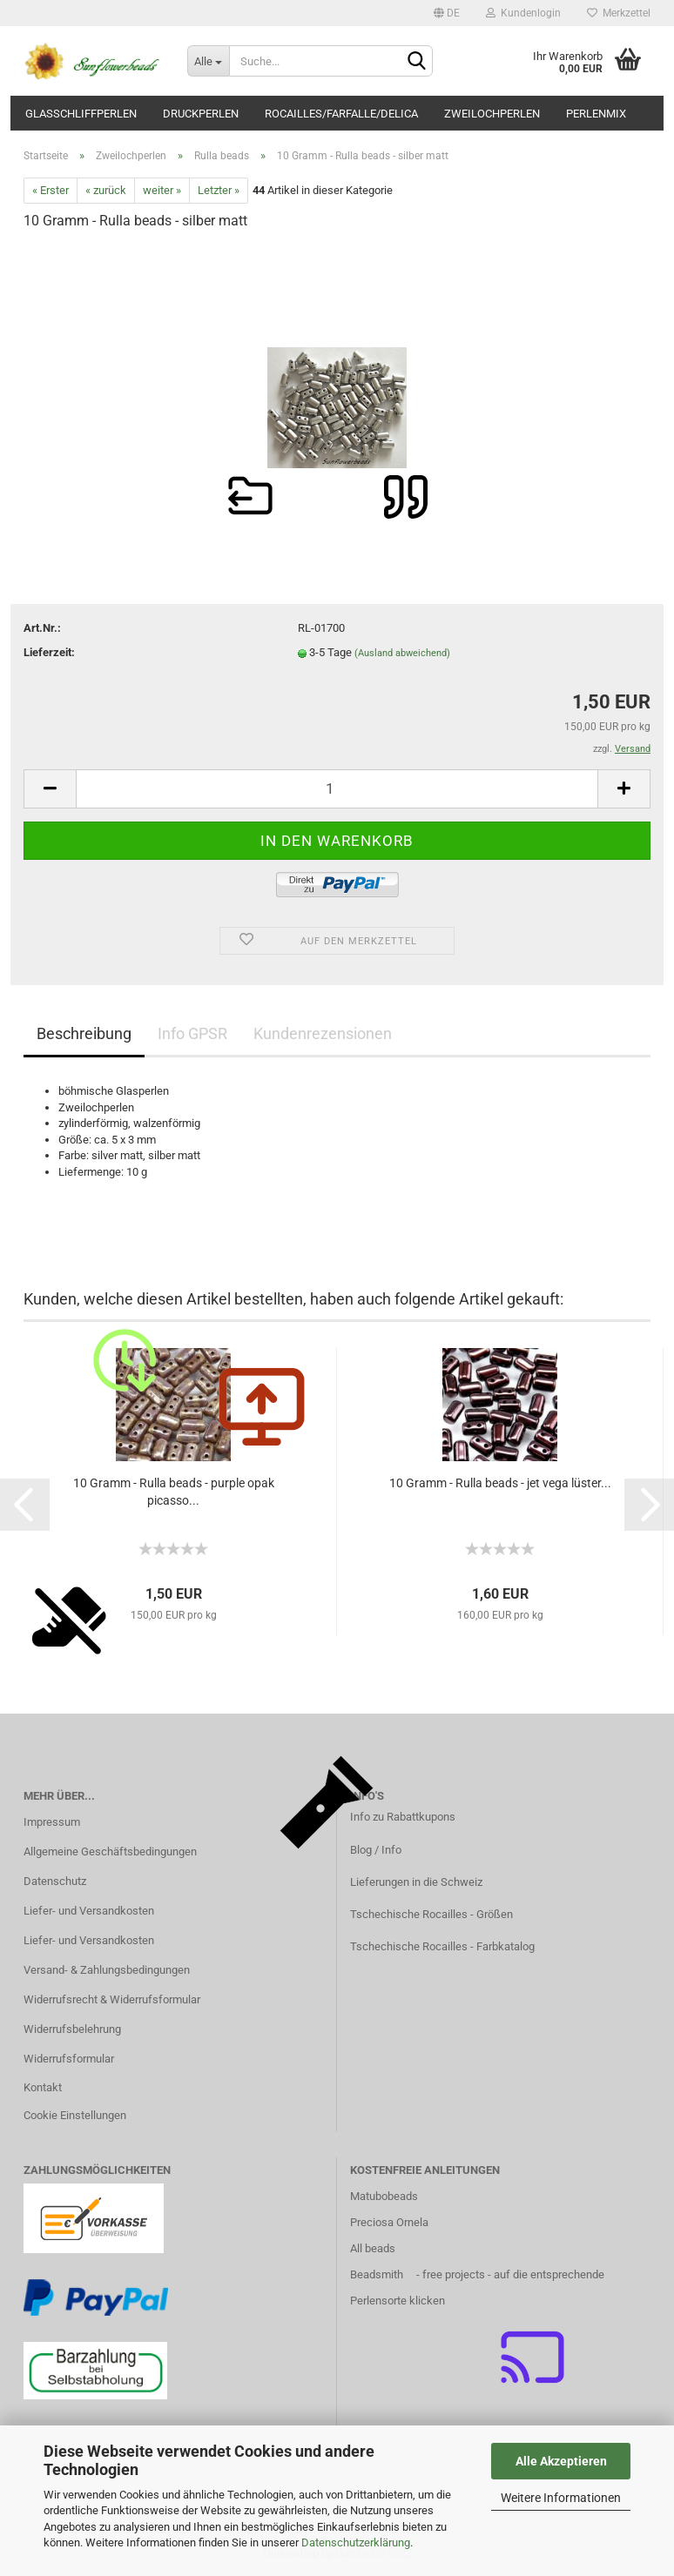 Image resolution: width=674 pixels, height=2576 pixels. What do you see at coordinates (532, 2357) in the screenshot?
I see `cast media to a nearby device` at bounding box center [532, 2357].